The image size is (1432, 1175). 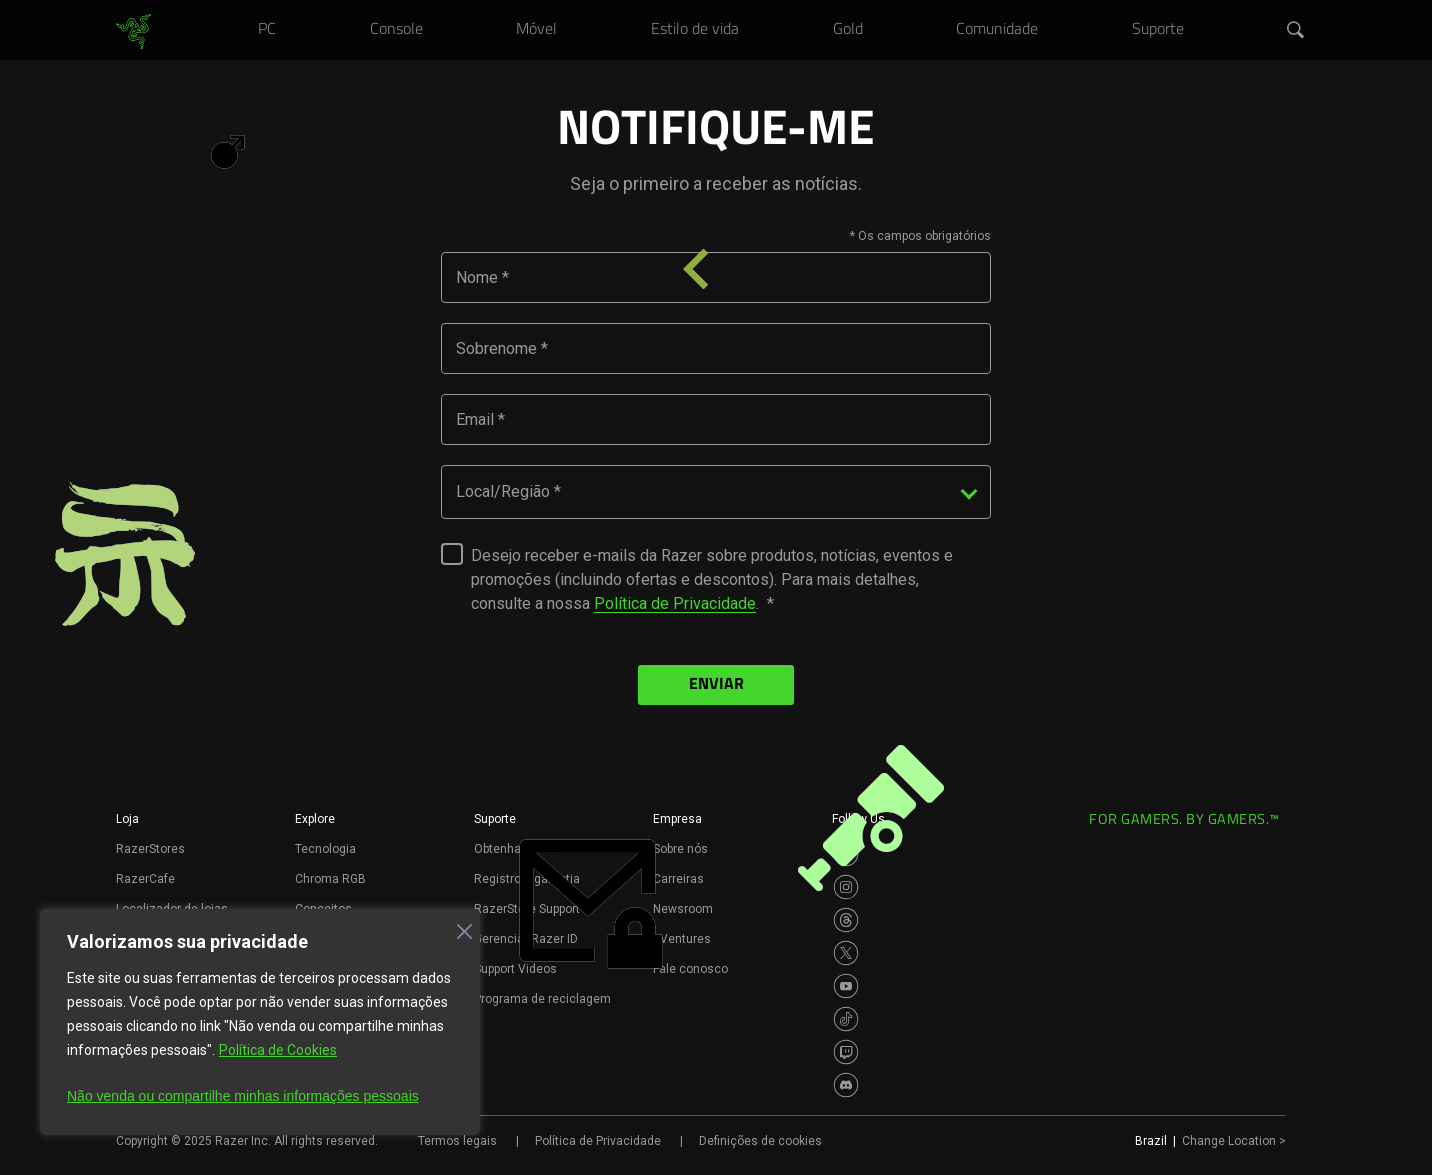 What do you see at coordinates (125, 554) in the screenshot?
I see `open shikimori anime tracking app` at bounding box center [125, 554].